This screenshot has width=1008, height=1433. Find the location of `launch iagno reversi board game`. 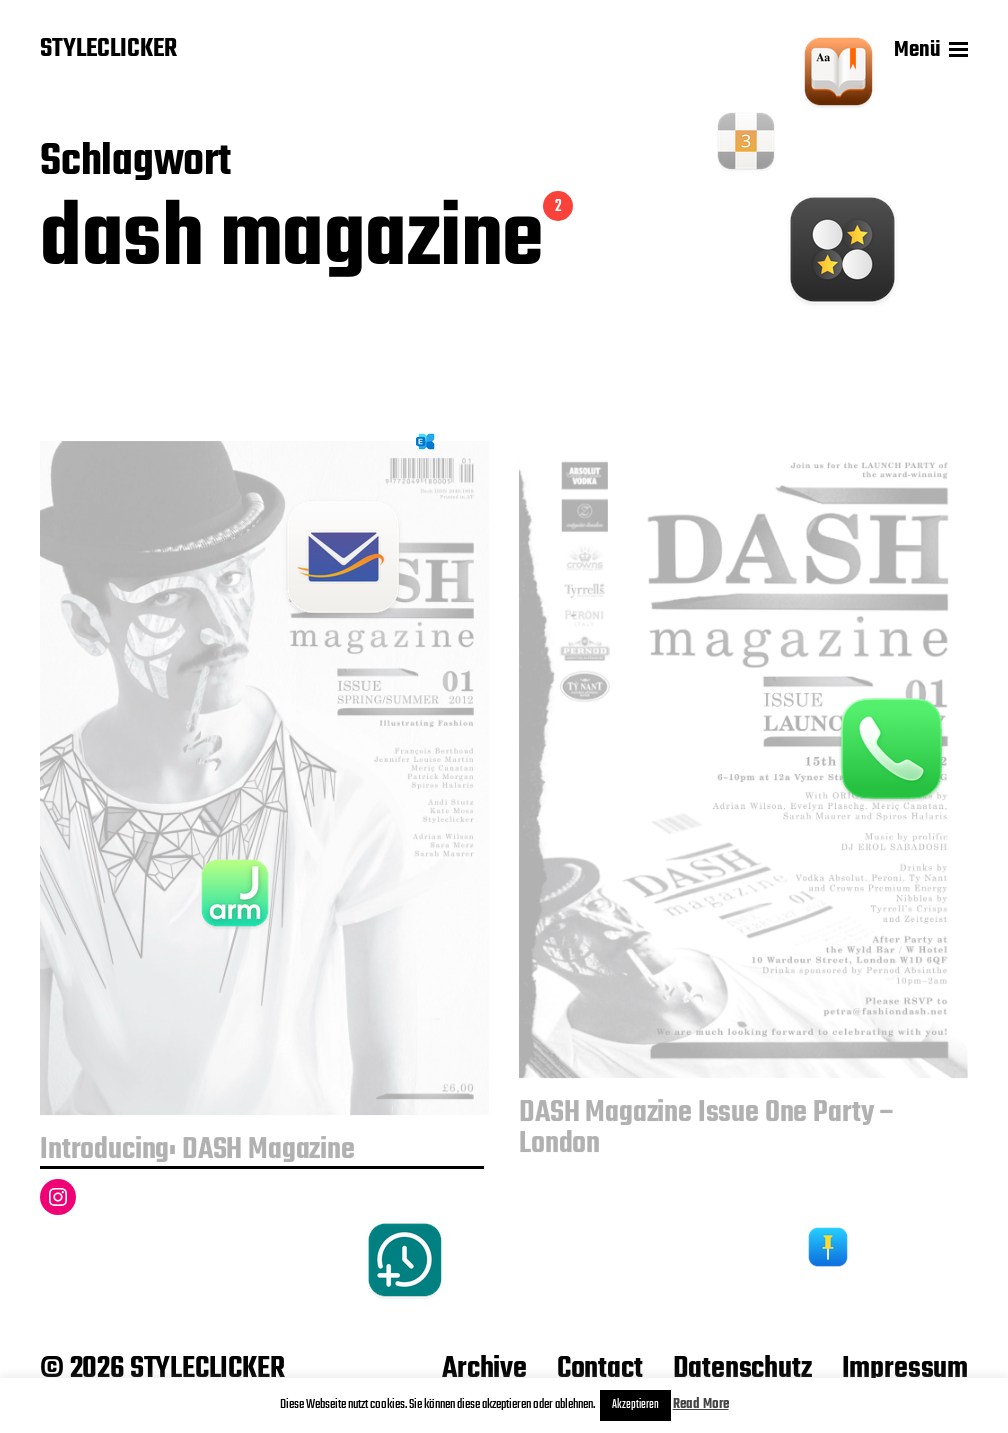

launch iagno reversi board game is located at coordinates (842, 249).